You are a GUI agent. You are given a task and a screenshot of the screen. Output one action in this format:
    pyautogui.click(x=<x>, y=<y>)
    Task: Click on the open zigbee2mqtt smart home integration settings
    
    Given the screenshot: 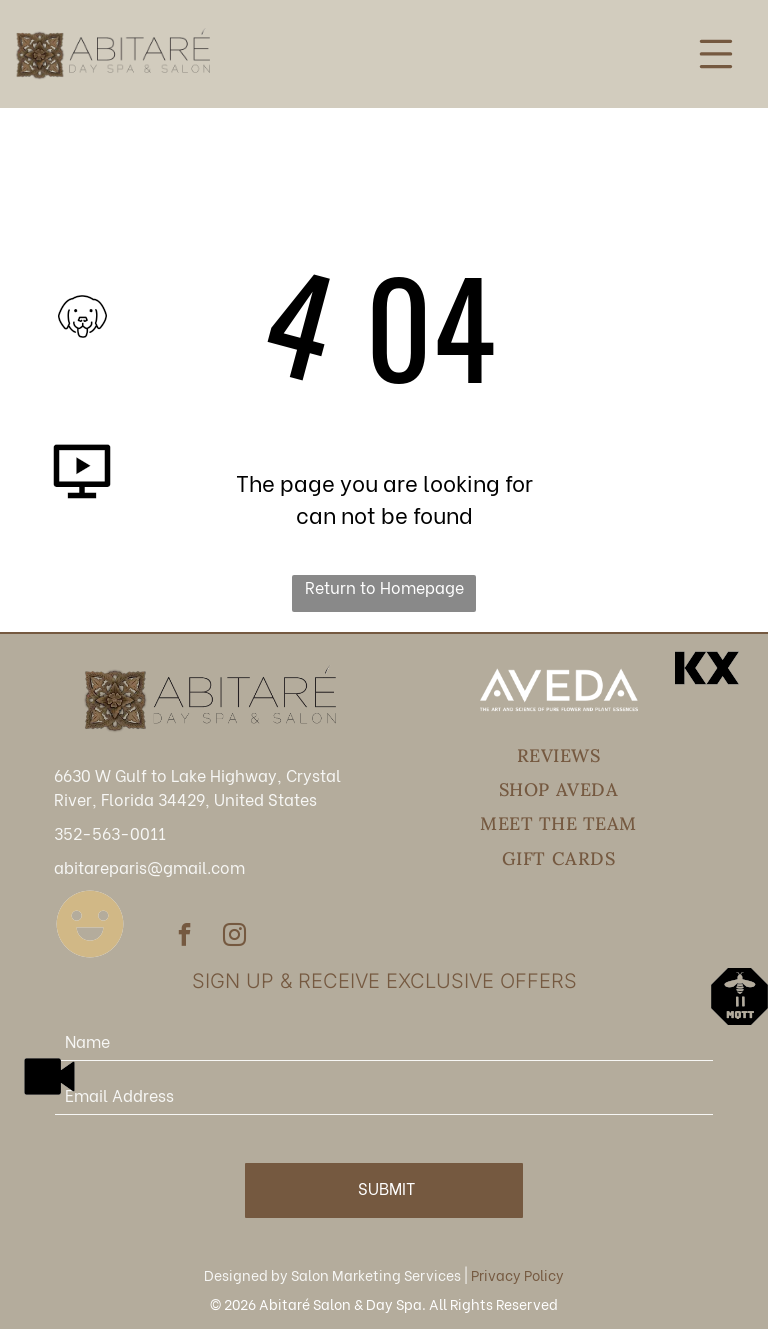 What is the action you would take?
    pyautogui.click(x=739, y=996)
    